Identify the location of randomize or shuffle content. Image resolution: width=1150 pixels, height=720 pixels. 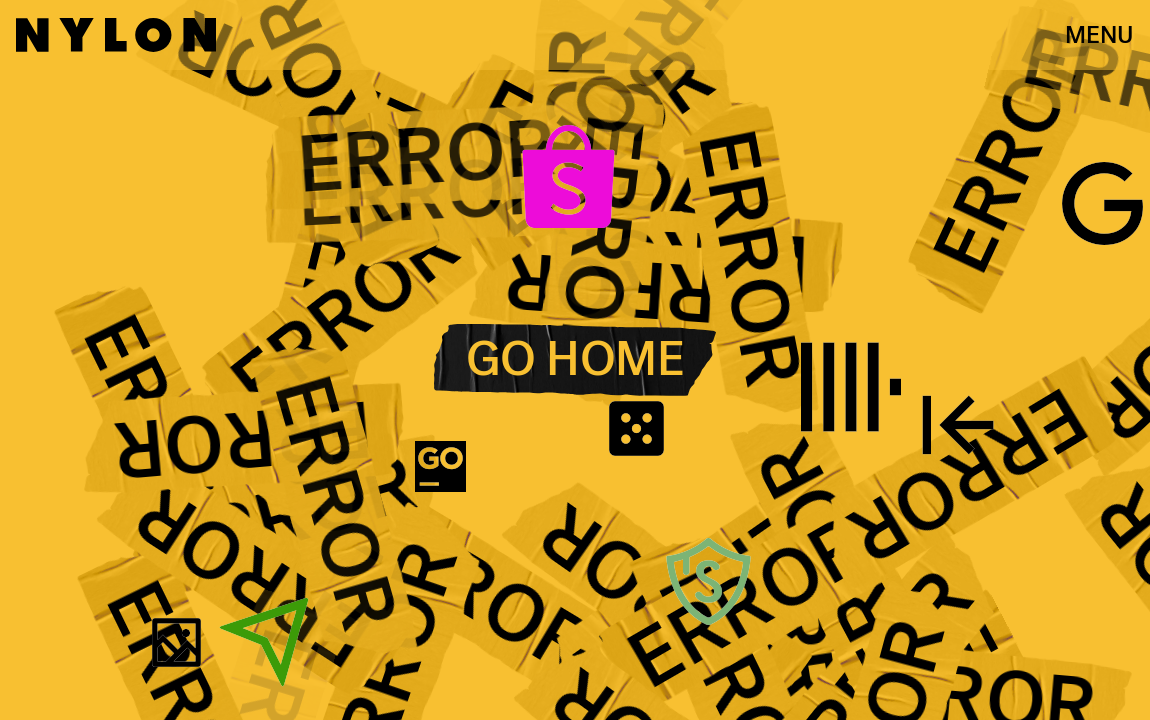
(636, 428).